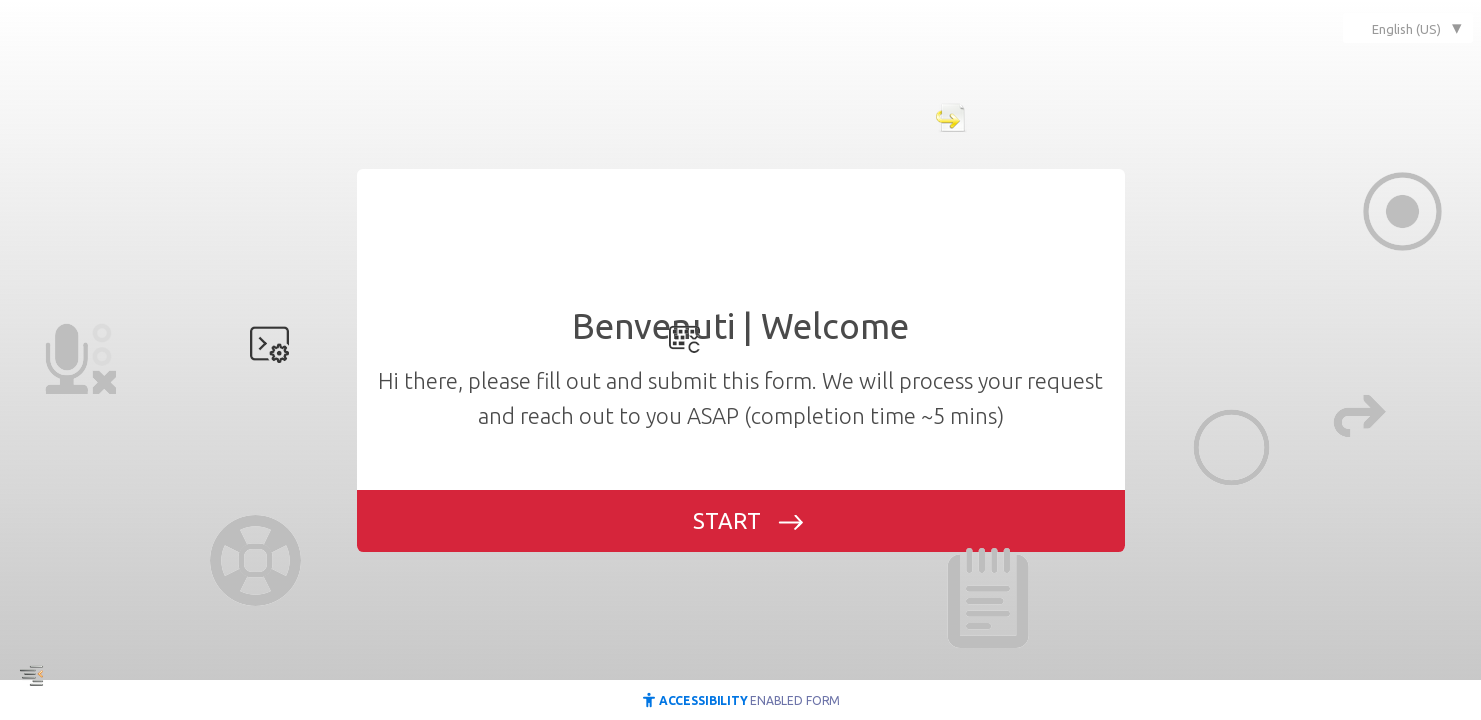 This screenshot has height=720, width=1481. What do you see at coordinates (1402, 211) in the screenshot?
I see `indicates a selected radio button option` at bounding box center [1402, 211].